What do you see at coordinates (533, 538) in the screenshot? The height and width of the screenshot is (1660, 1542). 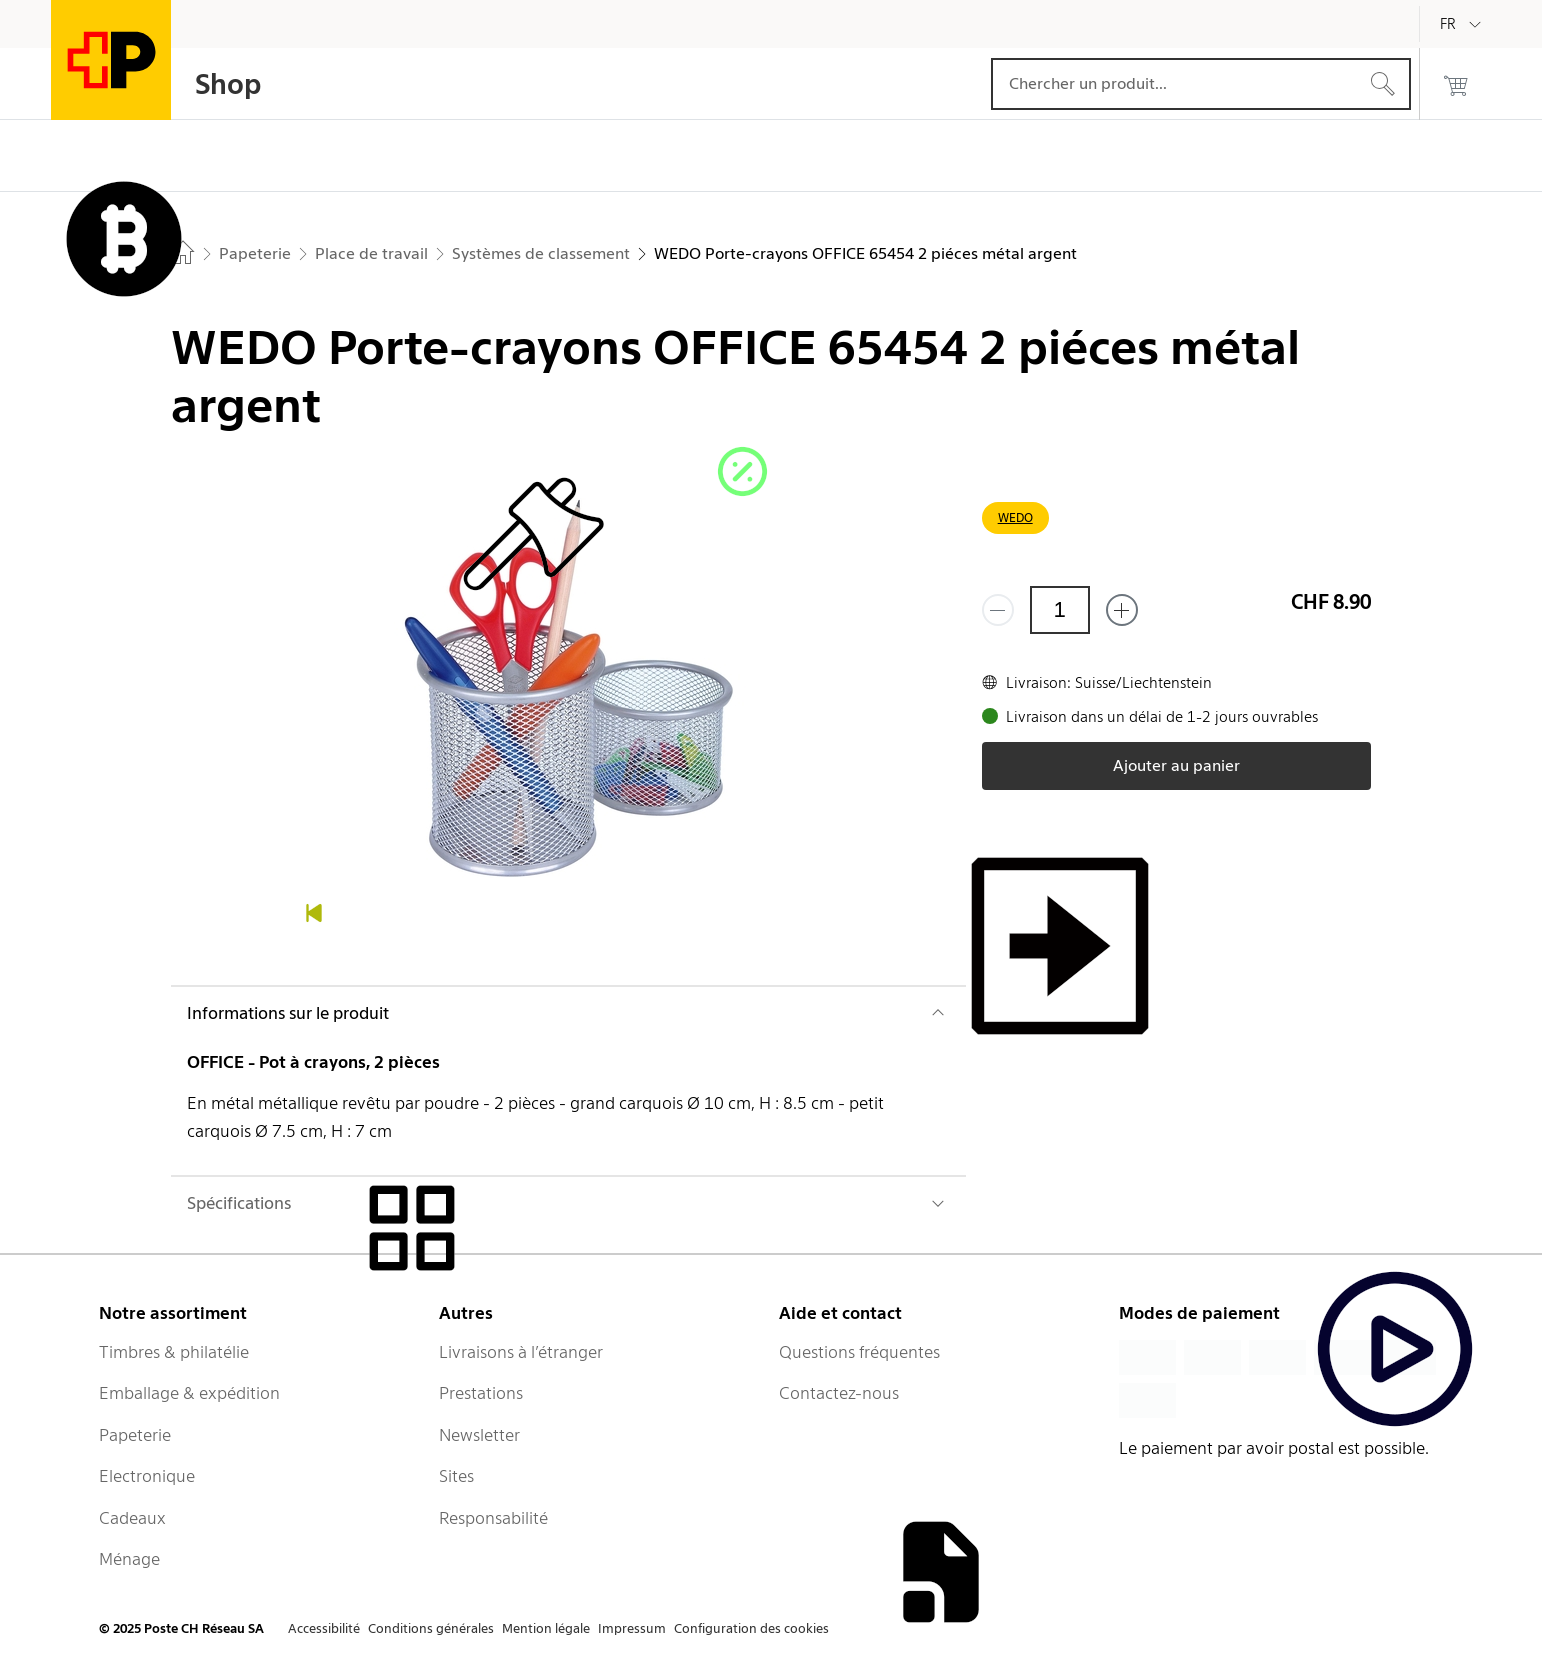 I see `access woodcutting or crafting tools` at bounding box center [533, 538].